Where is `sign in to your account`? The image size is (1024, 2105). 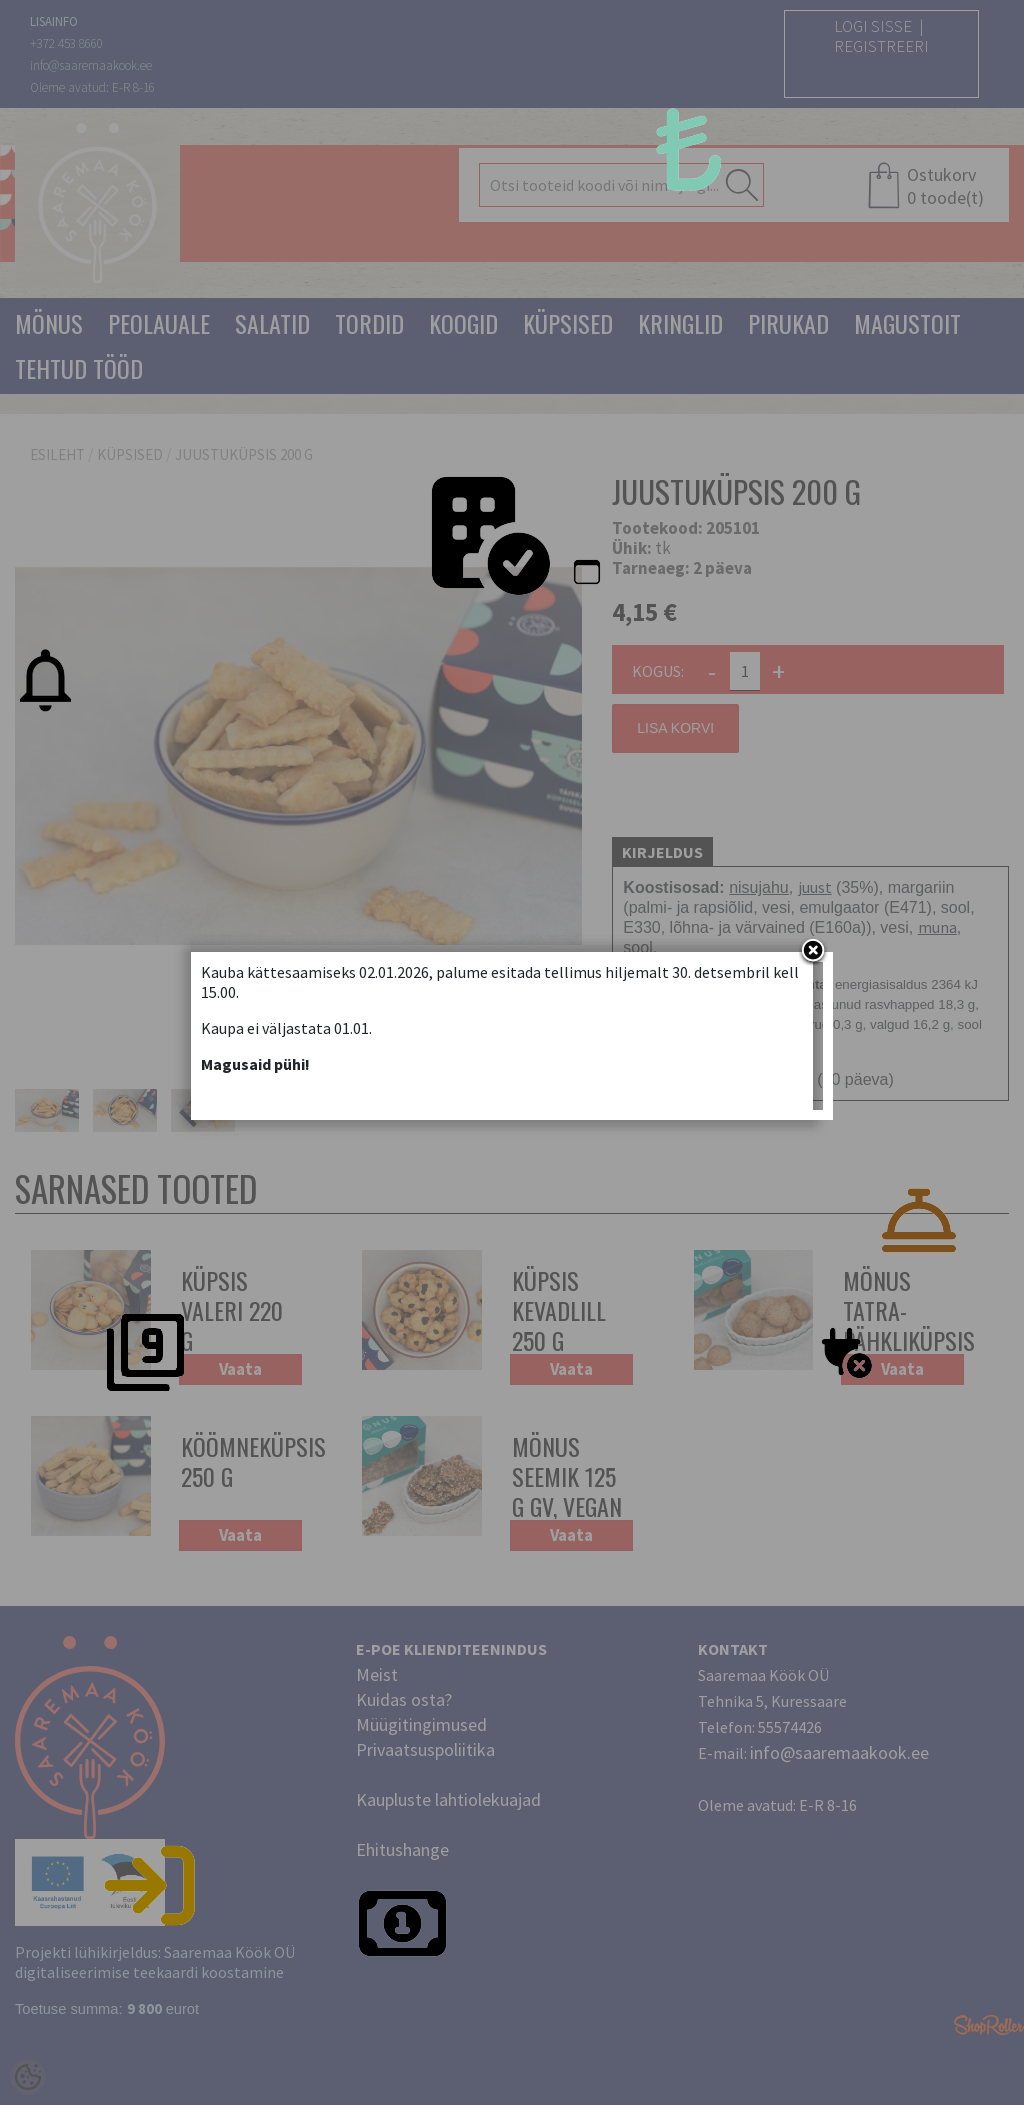 sign in to your account is located at coordinates (149, 1885).